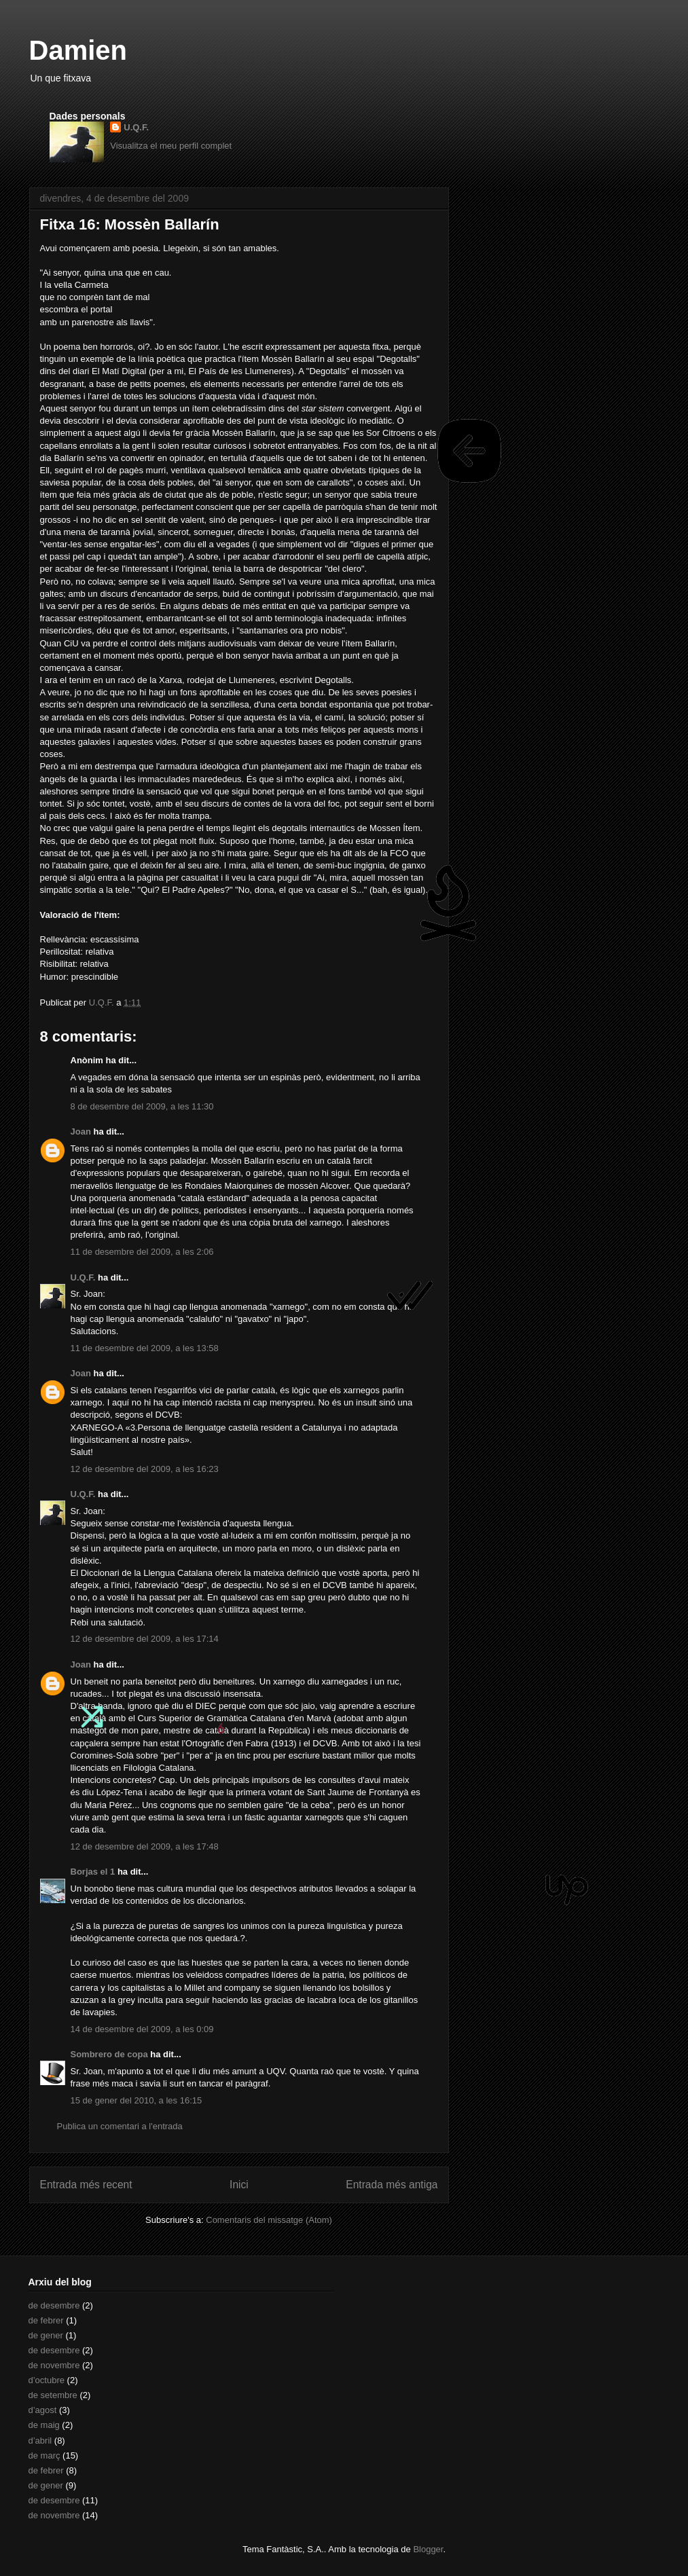 This screenshot has width=688, height=2576. Describe the element at coordinates (221, 1728) in the screenshot. I see `indicates step six in a multi-step process` at that location.